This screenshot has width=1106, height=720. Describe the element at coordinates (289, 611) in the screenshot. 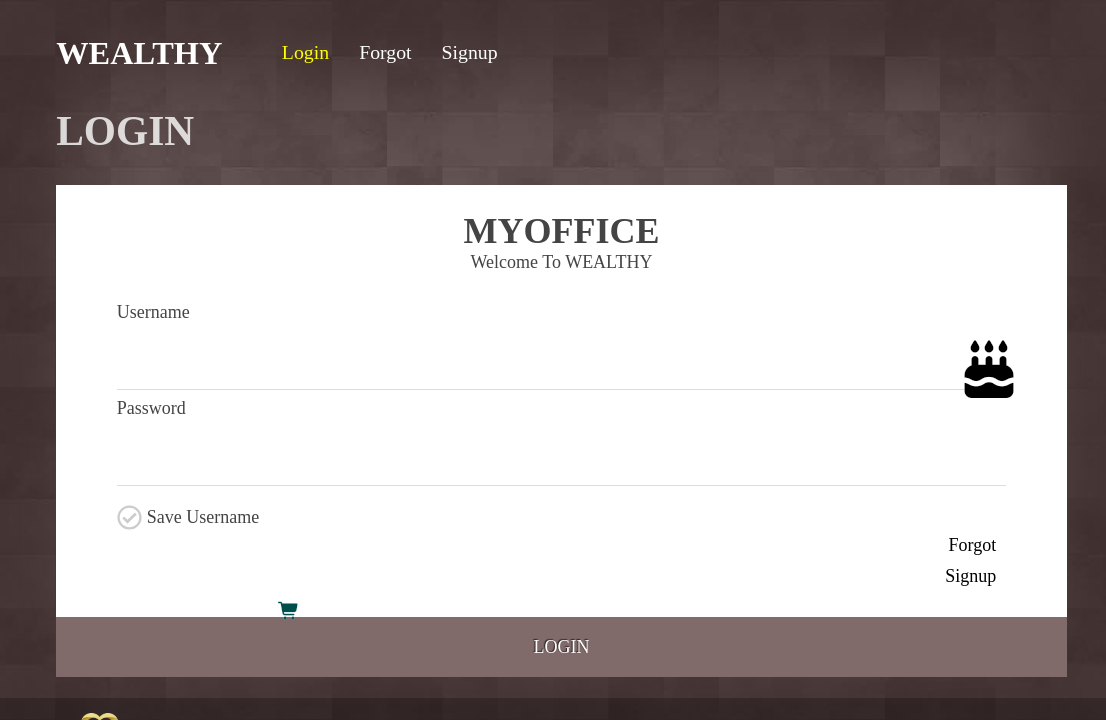

I see `view your shopping cart` at that location.